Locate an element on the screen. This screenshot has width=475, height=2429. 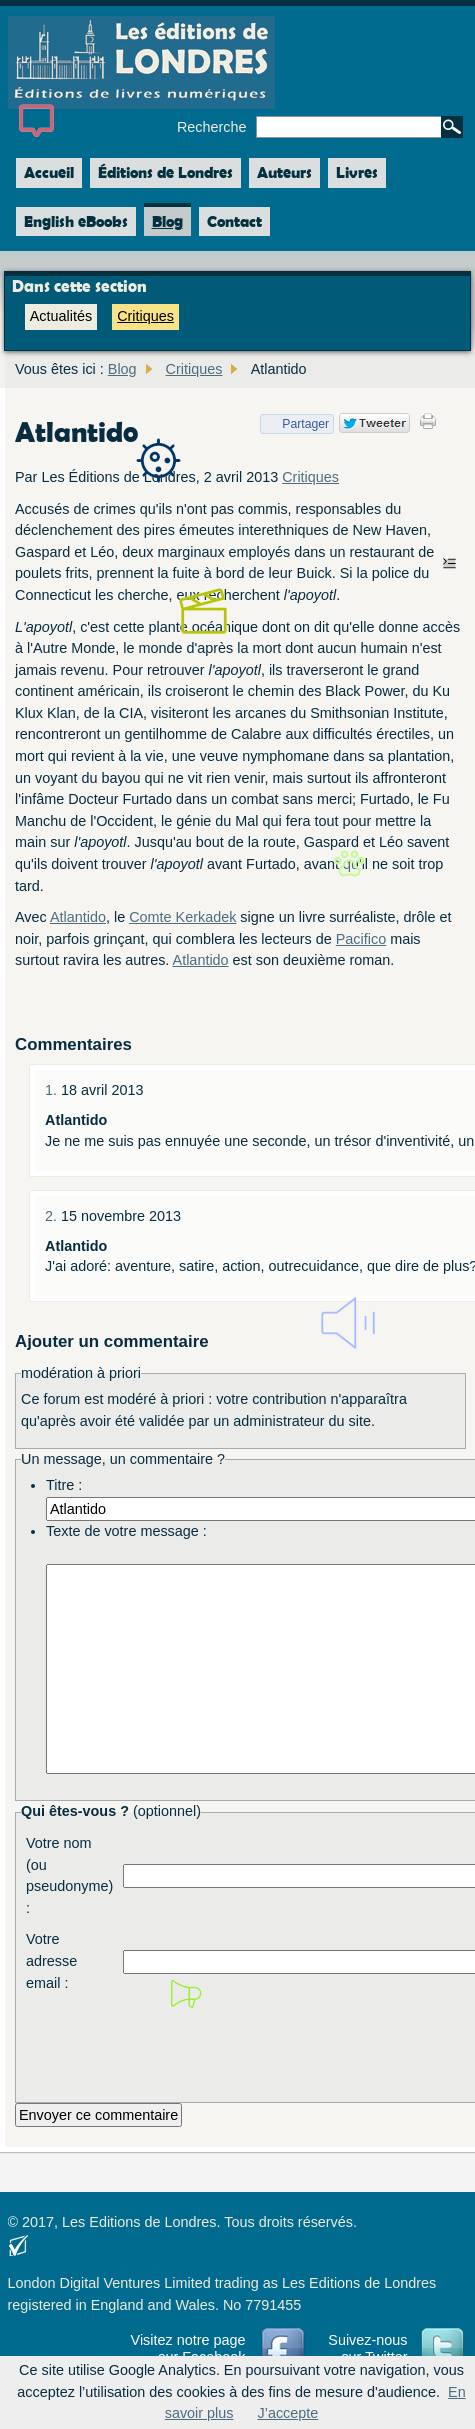
increase or adjust volume is located at coordinates (347, 1323).